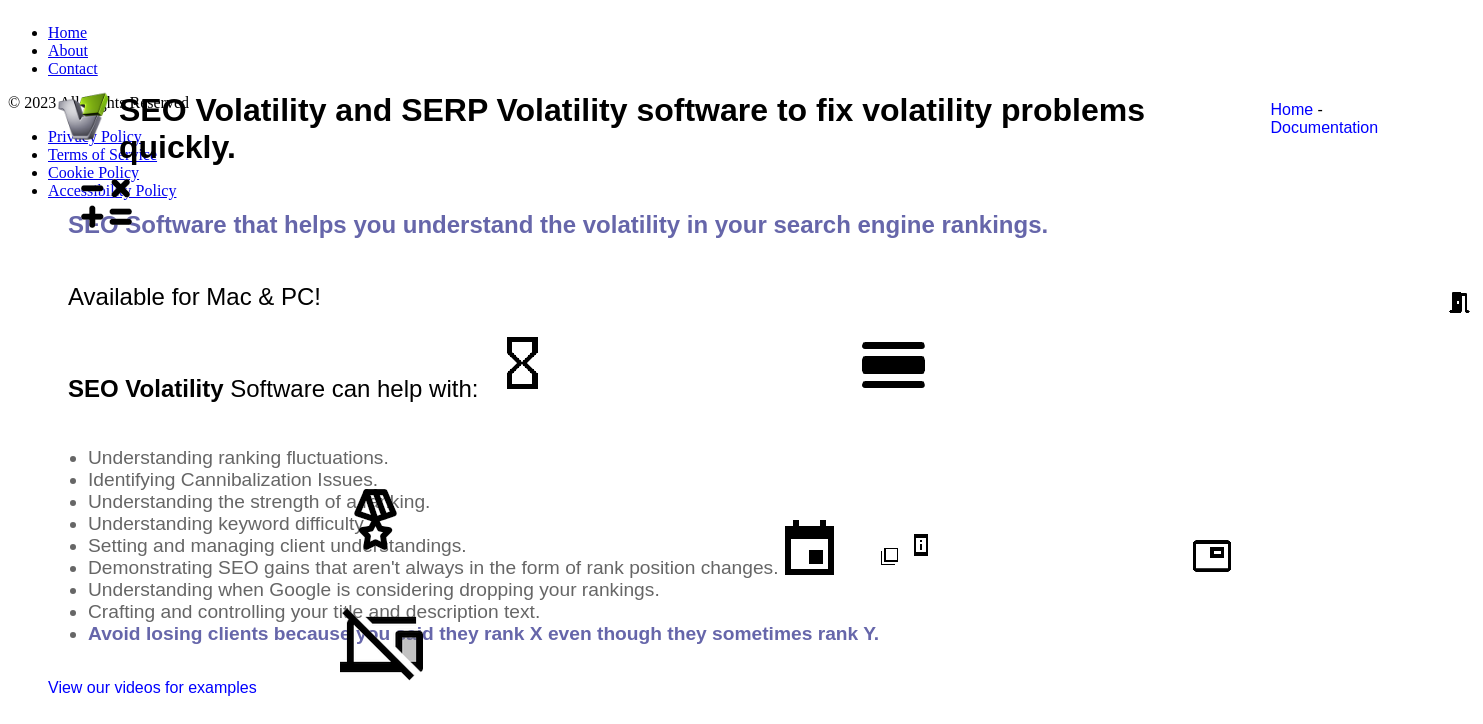  Describe the element at coordinates (809, 547) in the screenshot. I see `view calendar or scheduled events` at that location.